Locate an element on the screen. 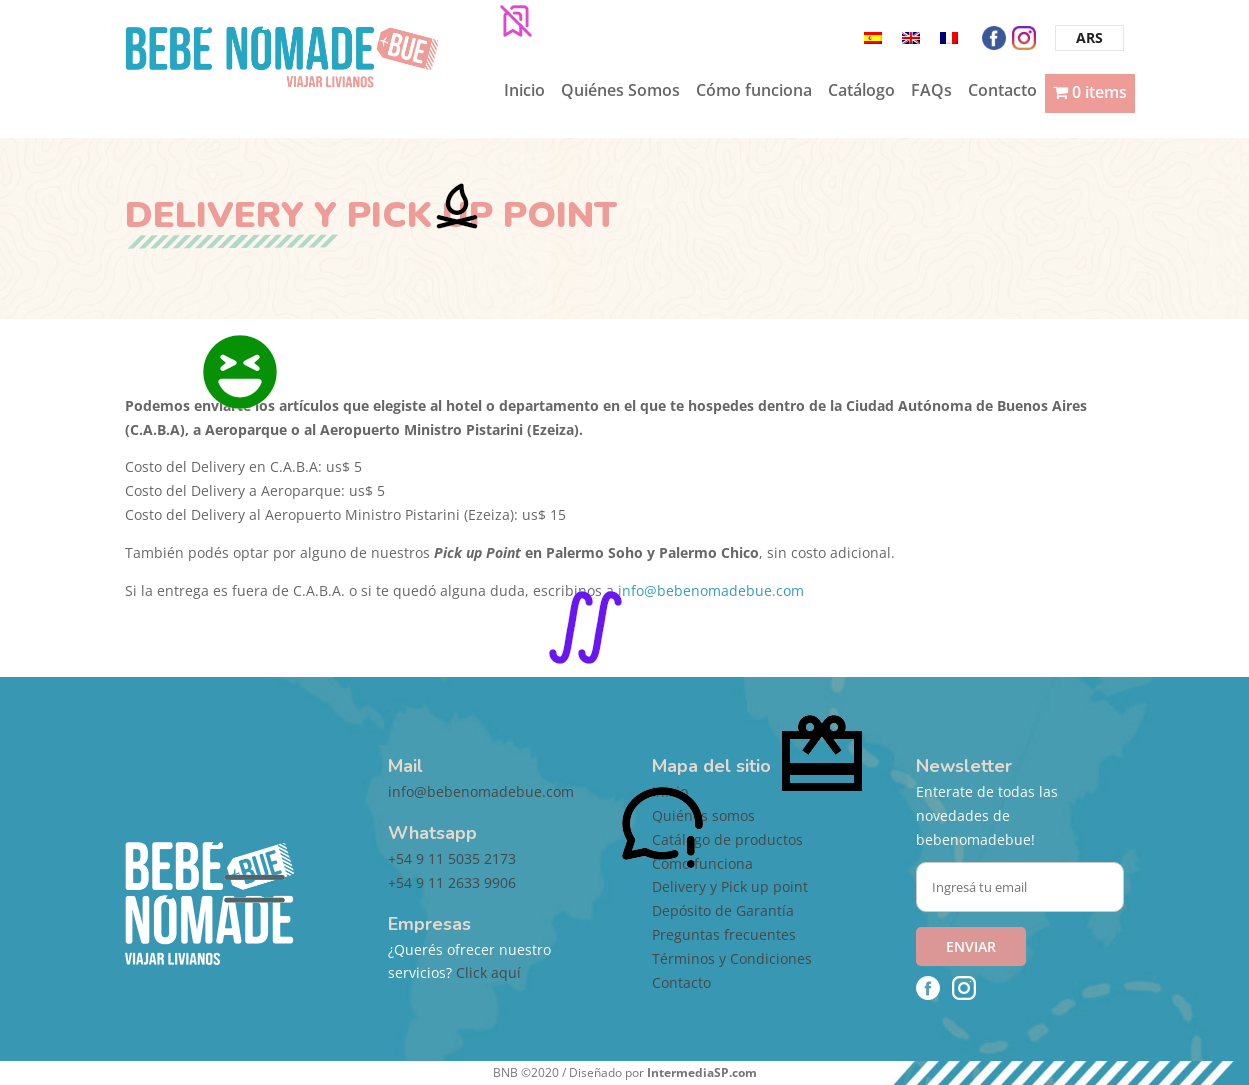  react with laughter to a post or message is located at coordinates (240, 372).